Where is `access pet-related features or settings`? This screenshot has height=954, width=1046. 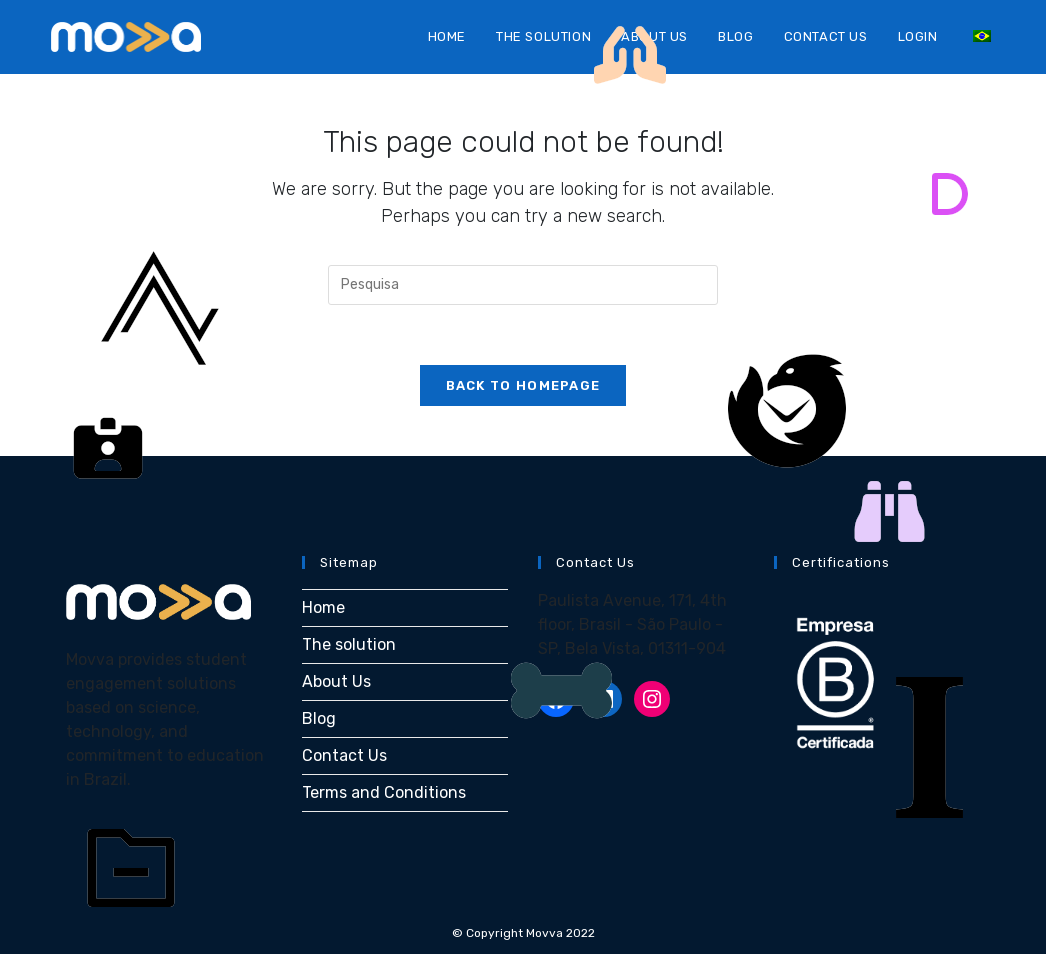 access pet-related features or settings is located at coordinates (561, 690).